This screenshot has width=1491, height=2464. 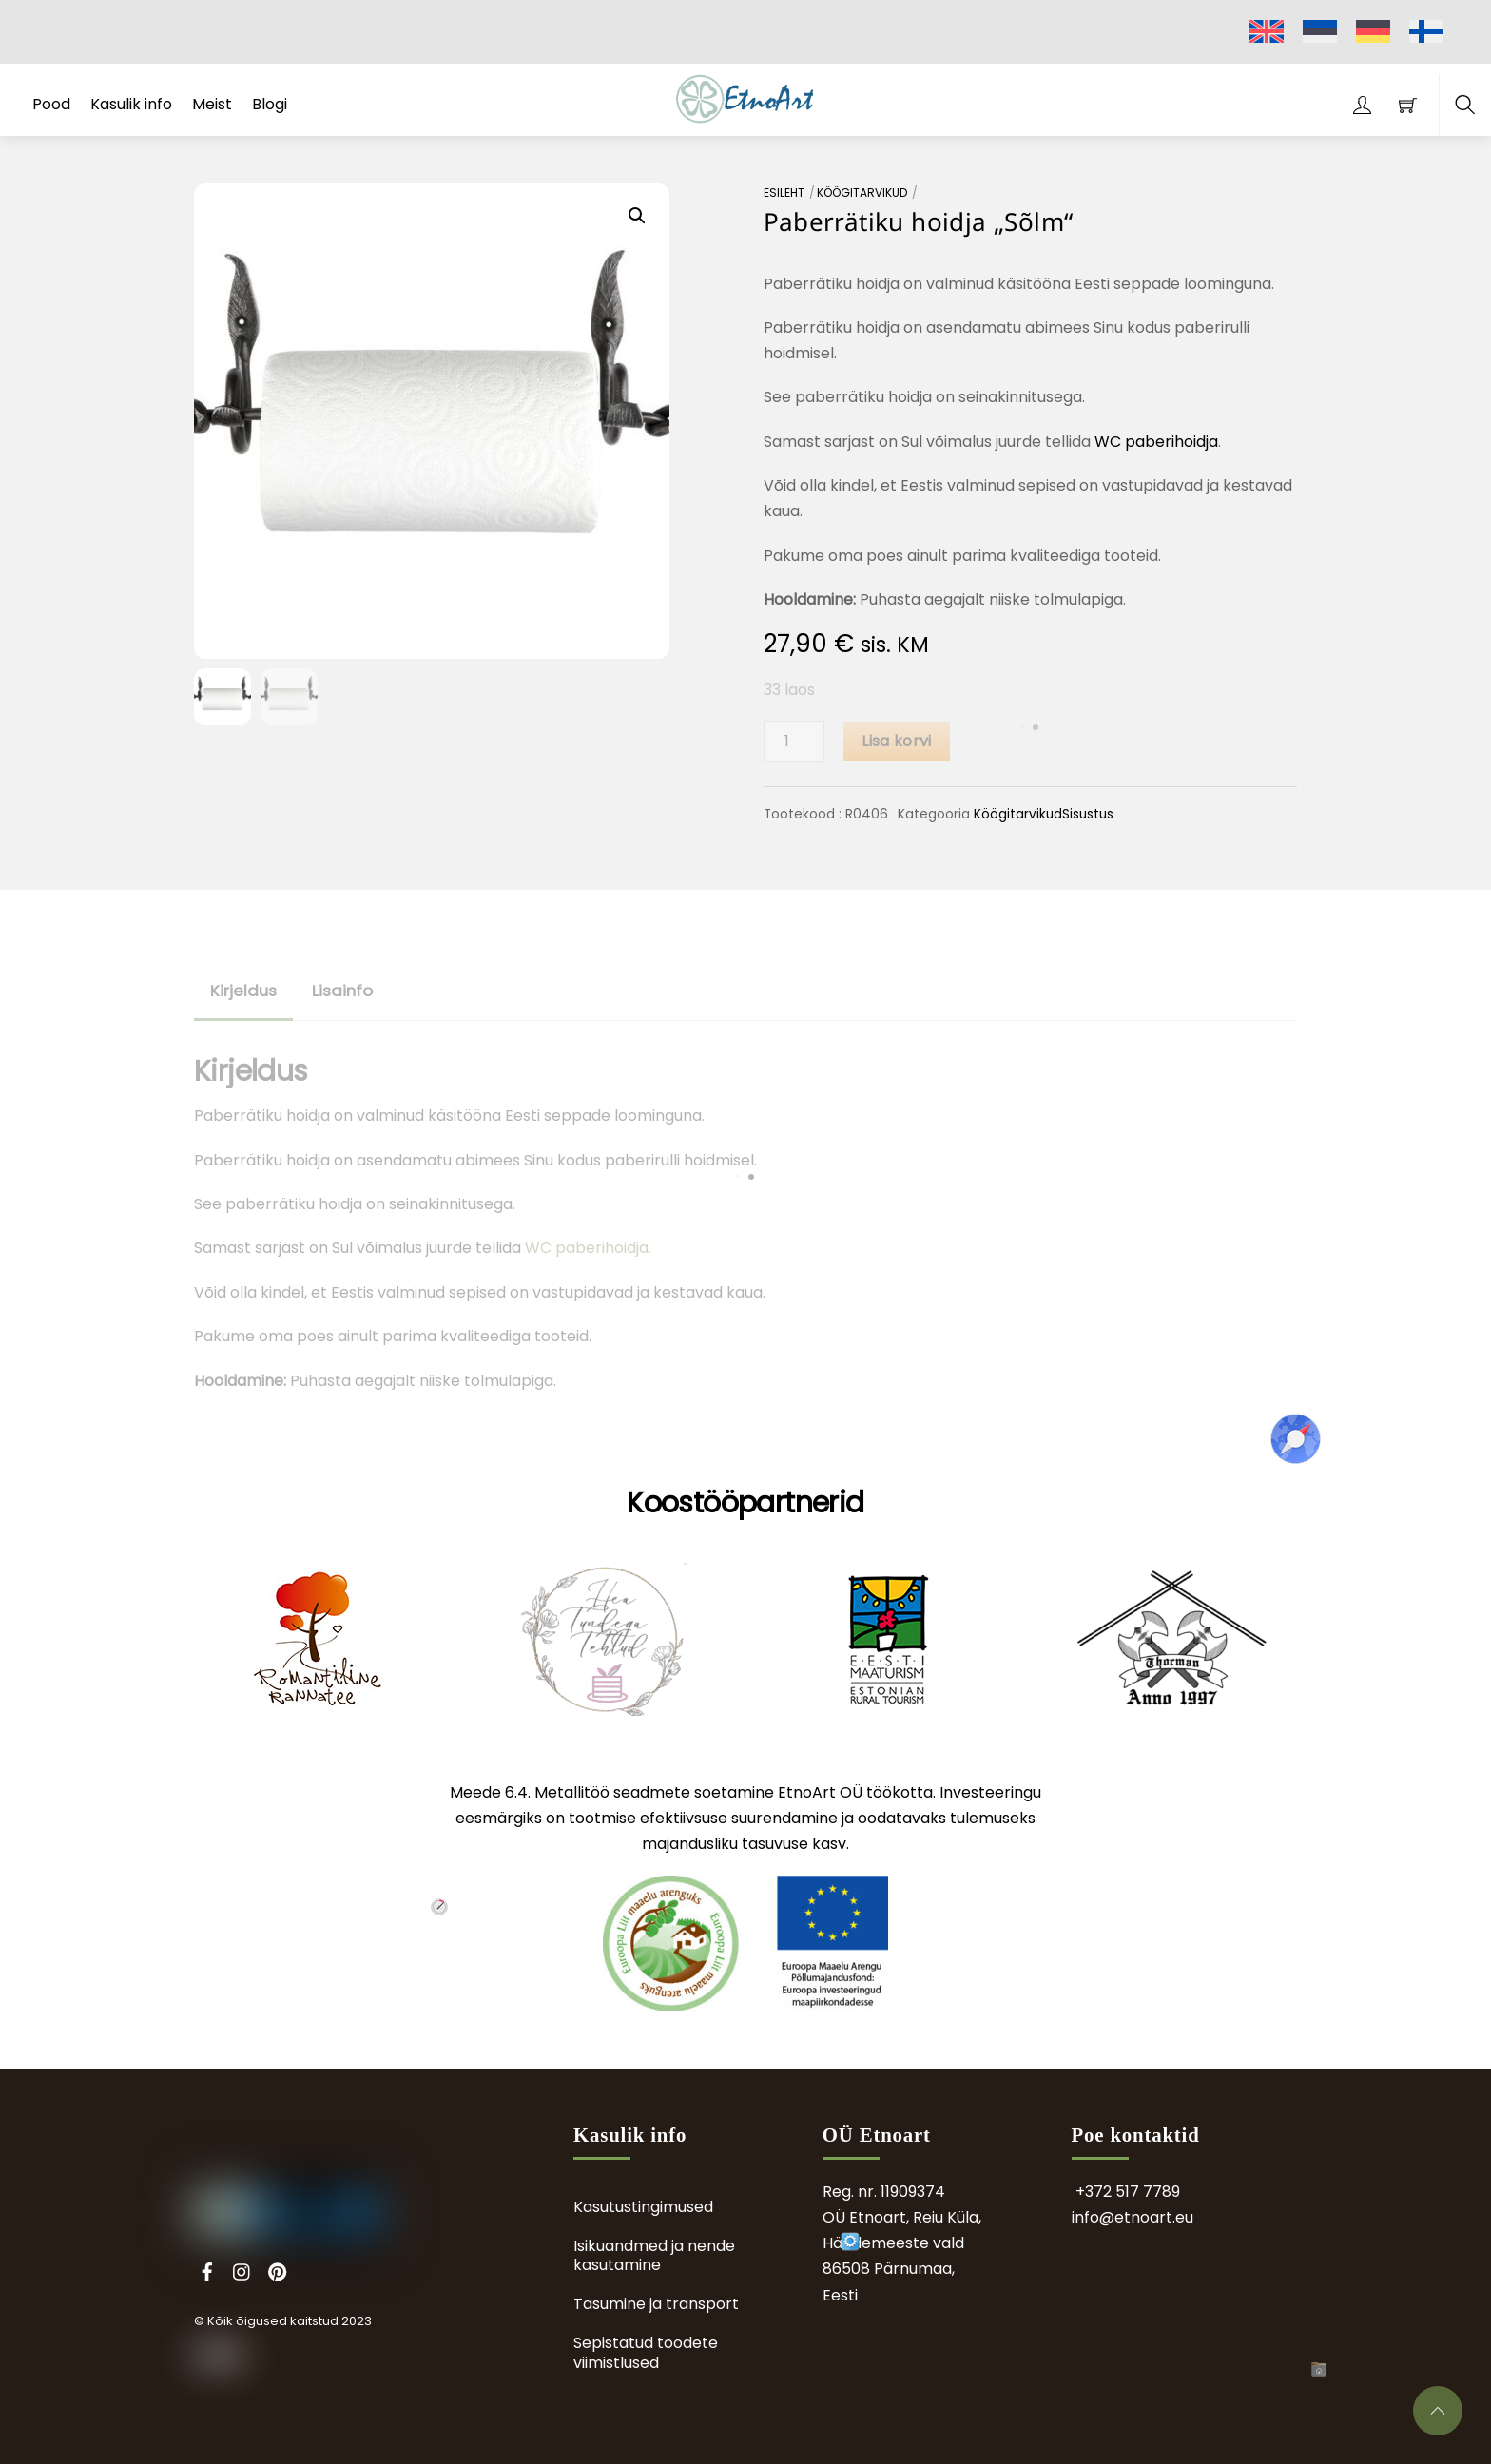 I want to click on open sysprof system profiler, so click(x=439, y=1907).